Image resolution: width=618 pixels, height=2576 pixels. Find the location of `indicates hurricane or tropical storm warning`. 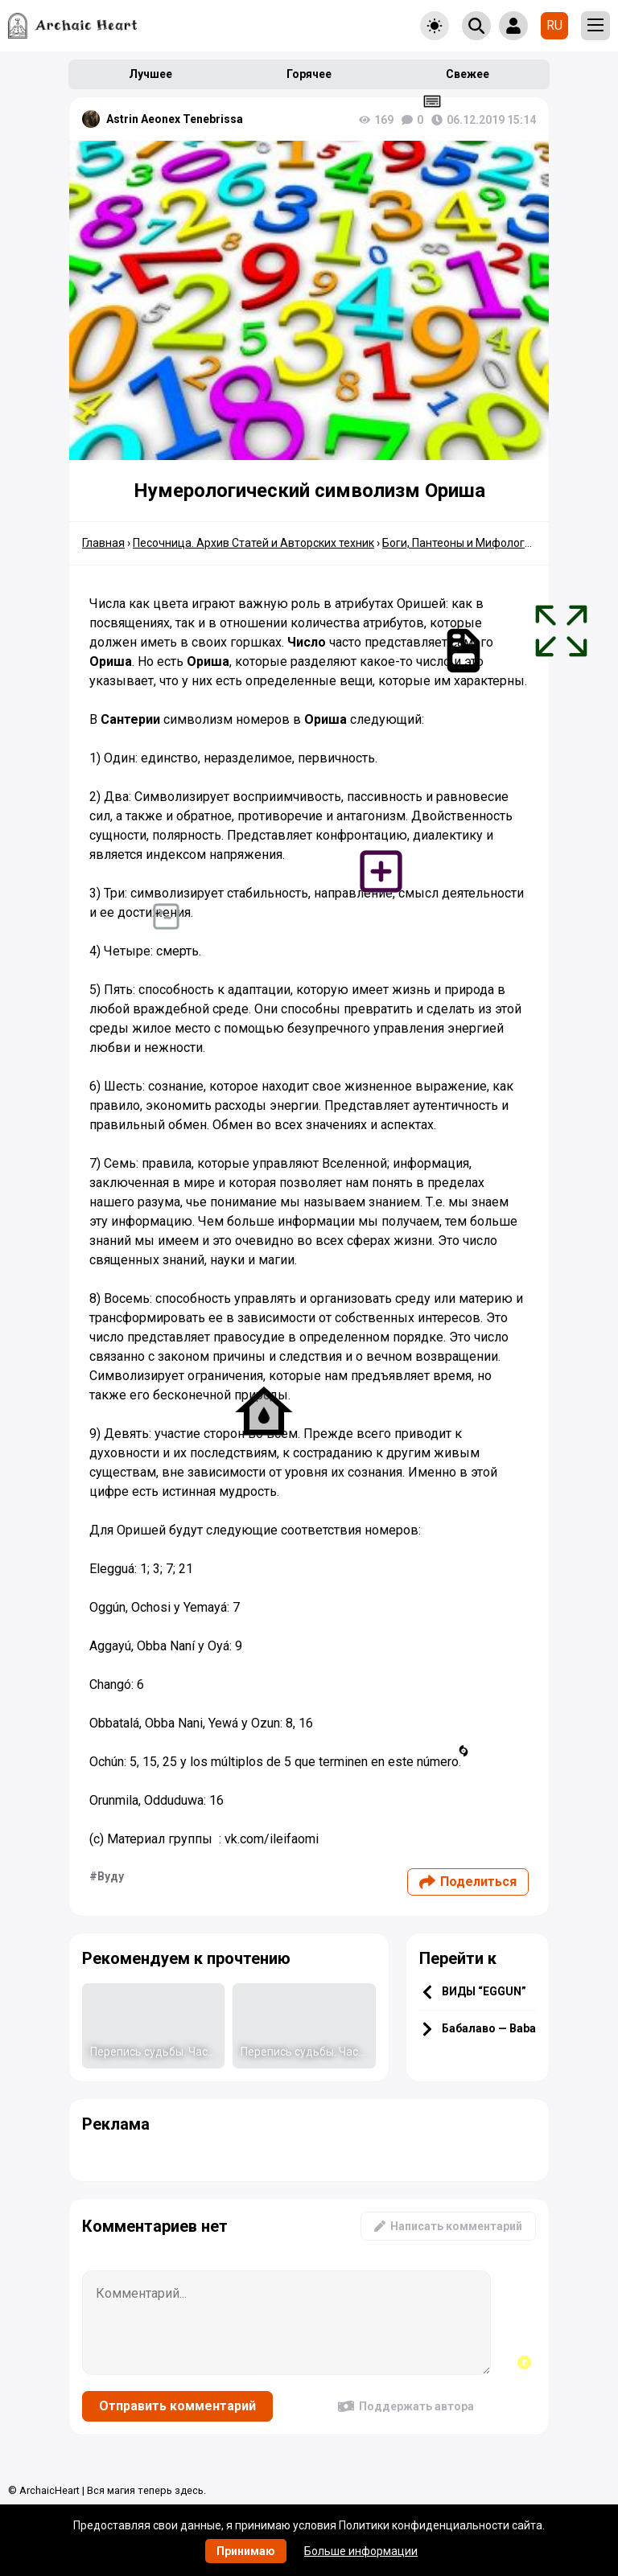

indicates hurricane or tropical storm warning is located at coordinates (464, 1751).